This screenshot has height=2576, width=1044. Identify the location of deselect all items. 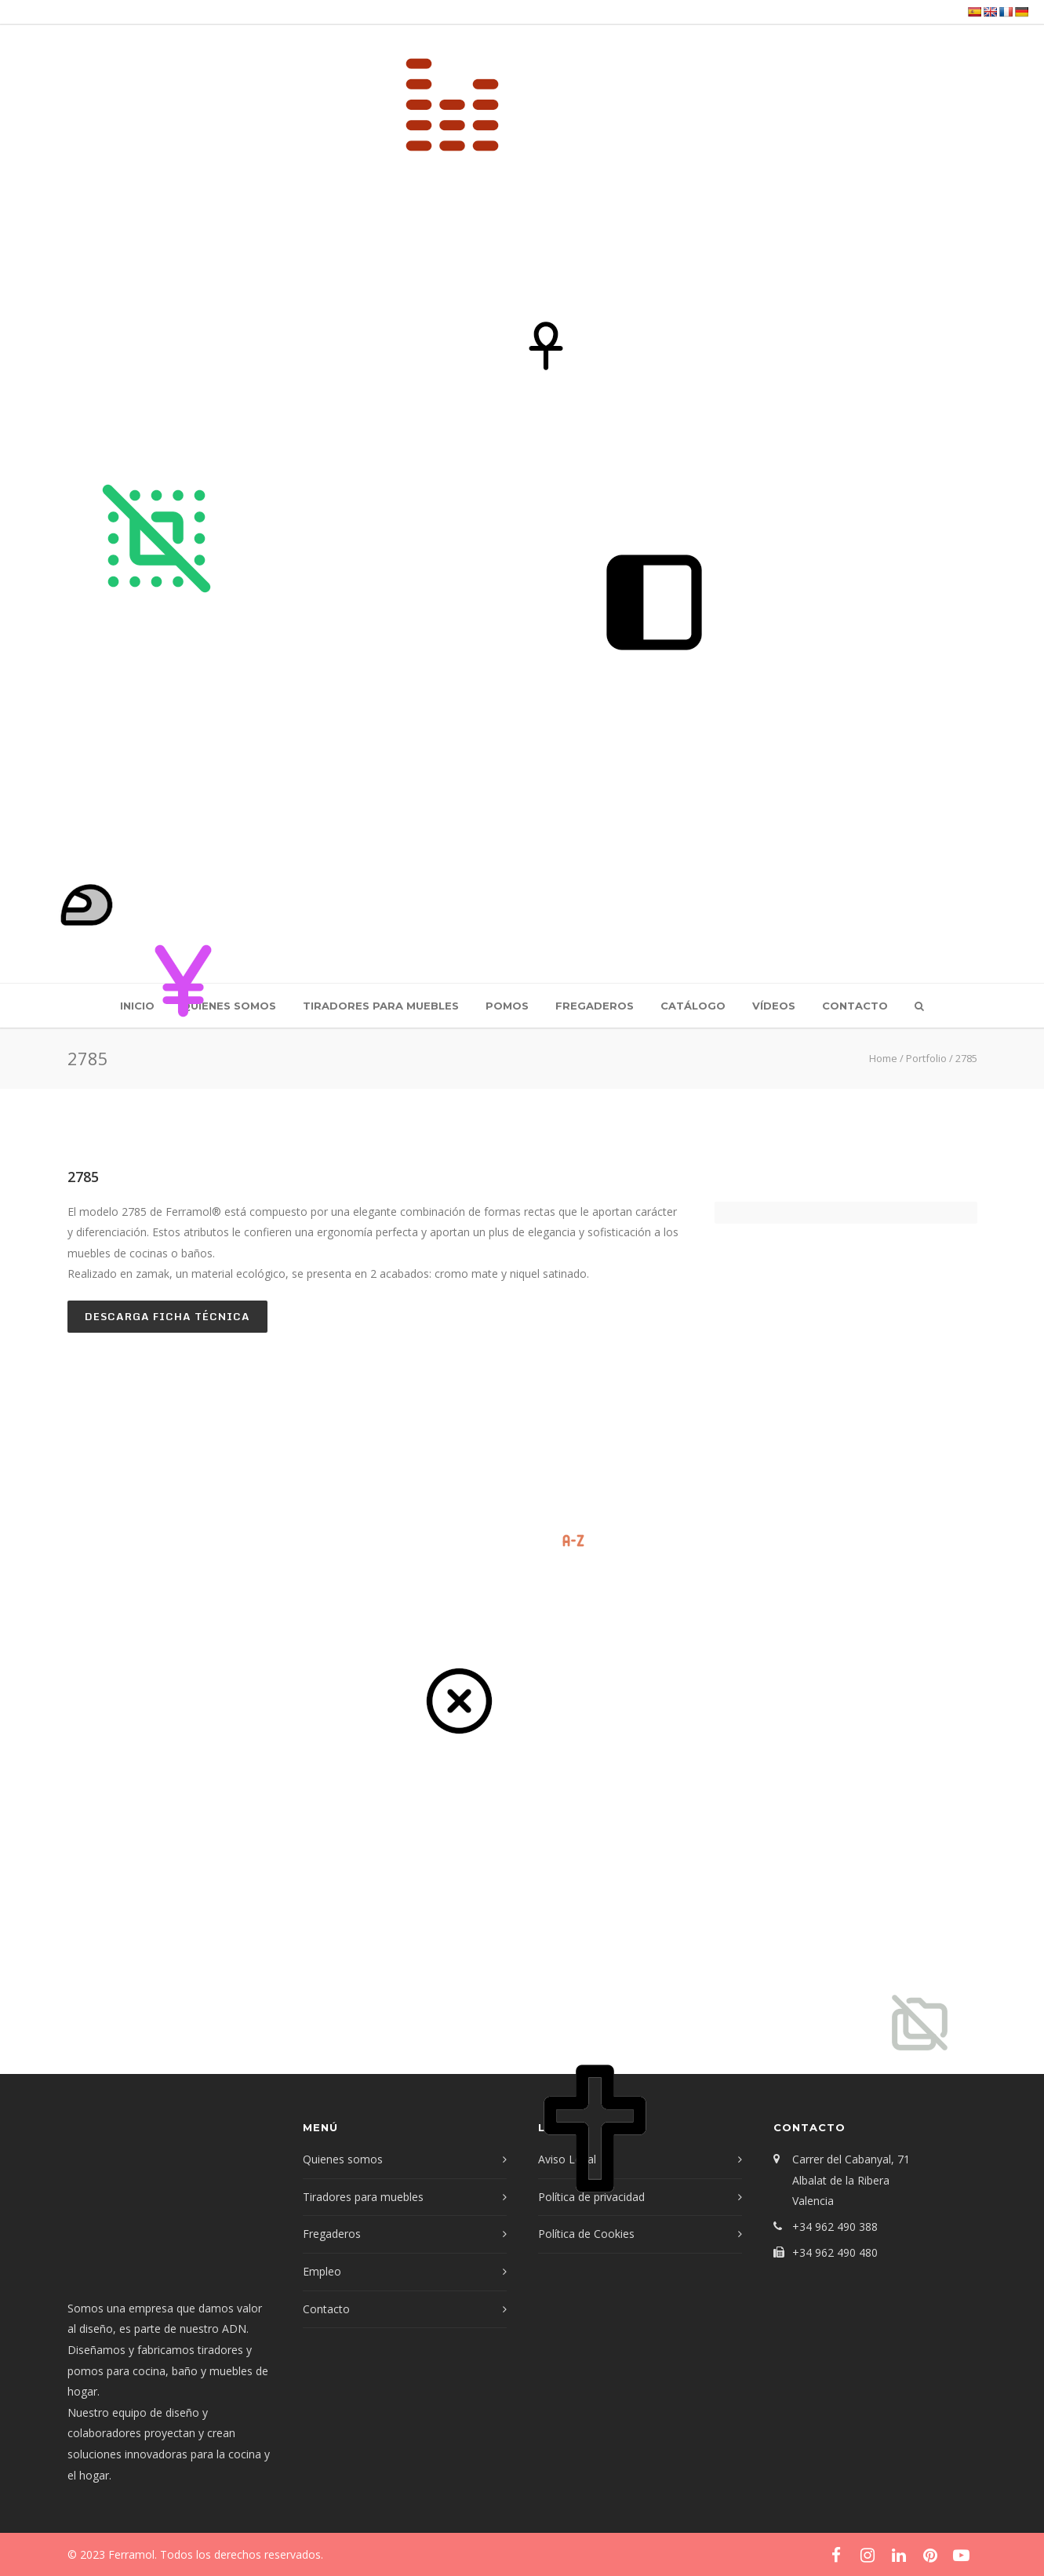
(156, 538).